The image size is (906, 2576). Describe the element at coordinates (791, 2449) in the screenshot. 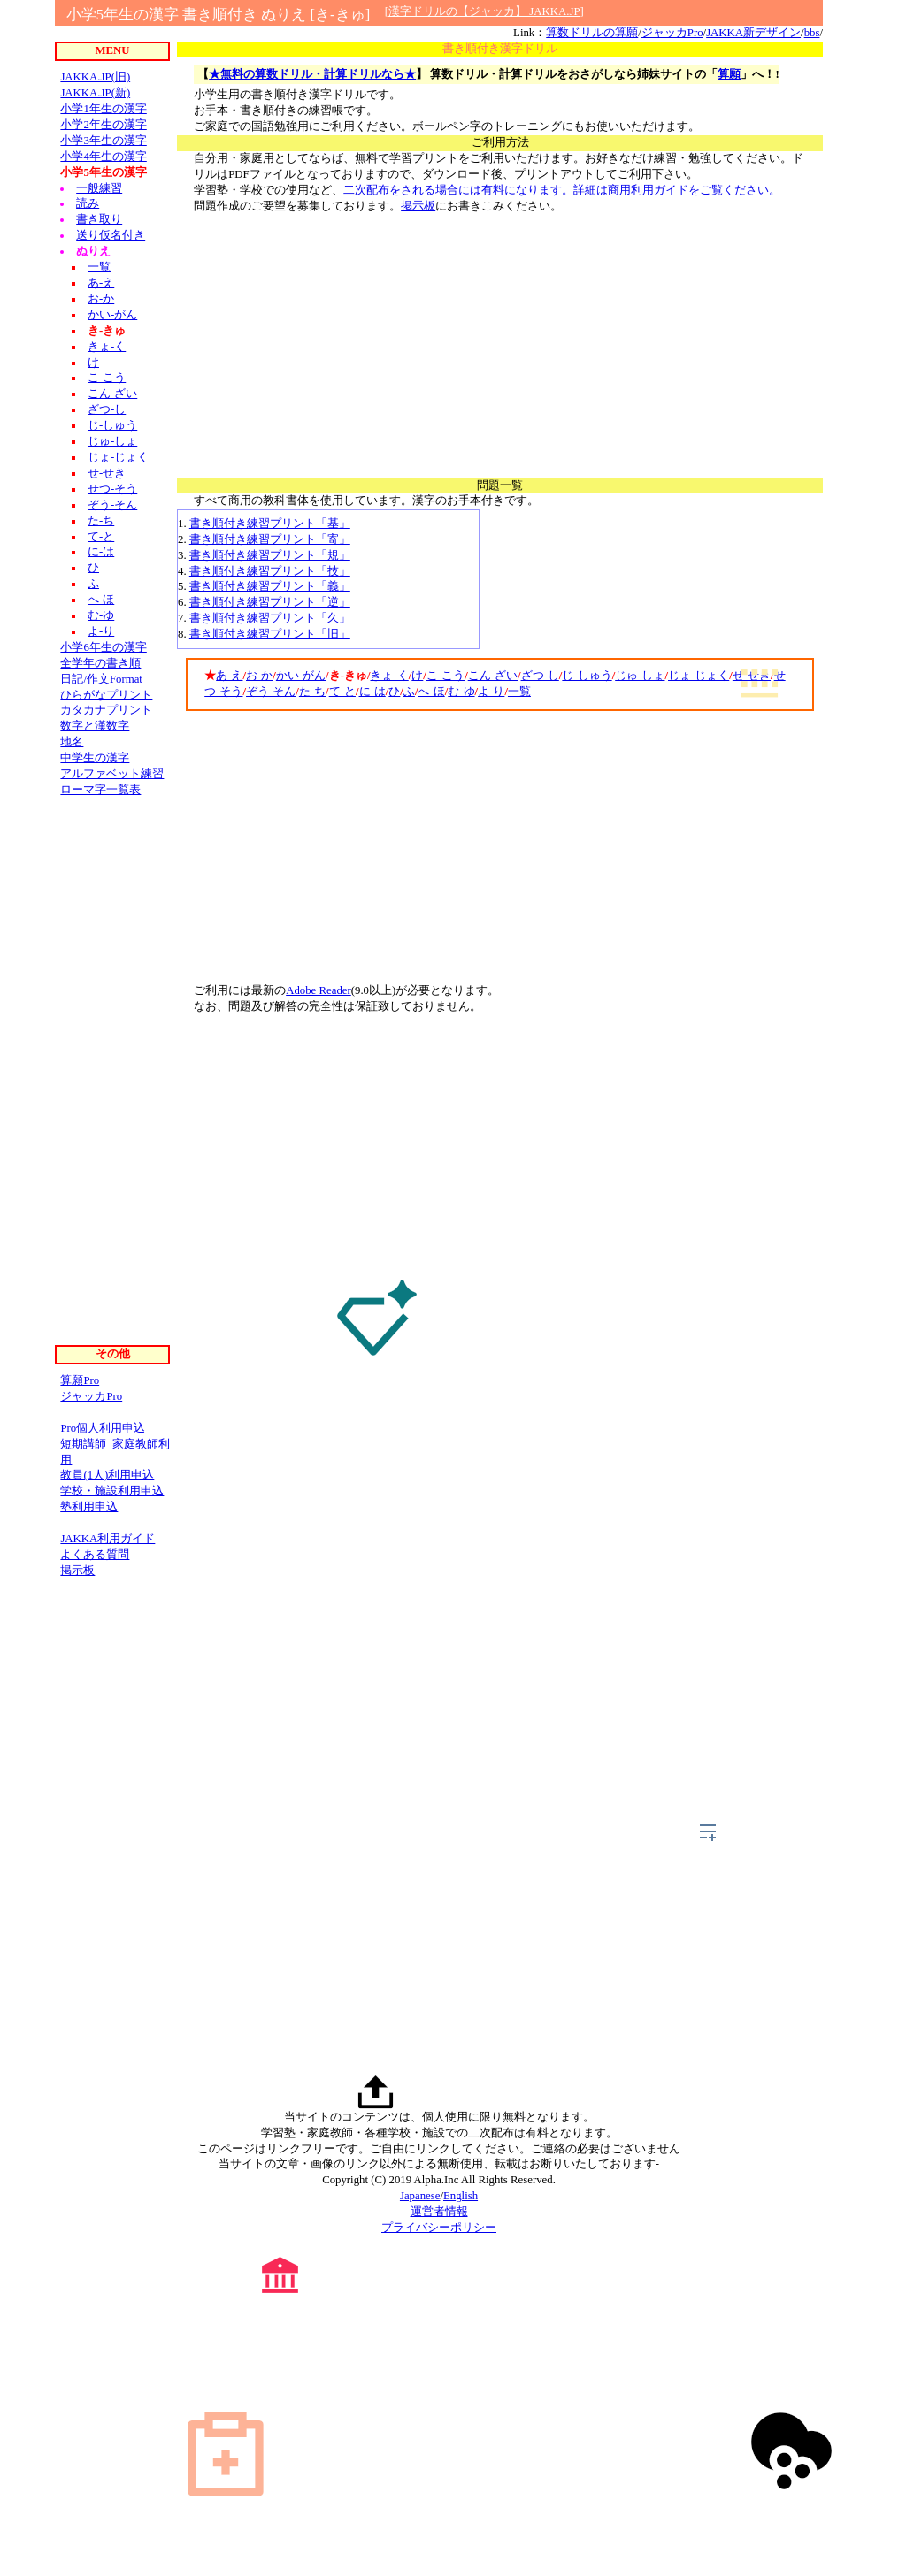

I see `indicates hail weather conditions` at that location.